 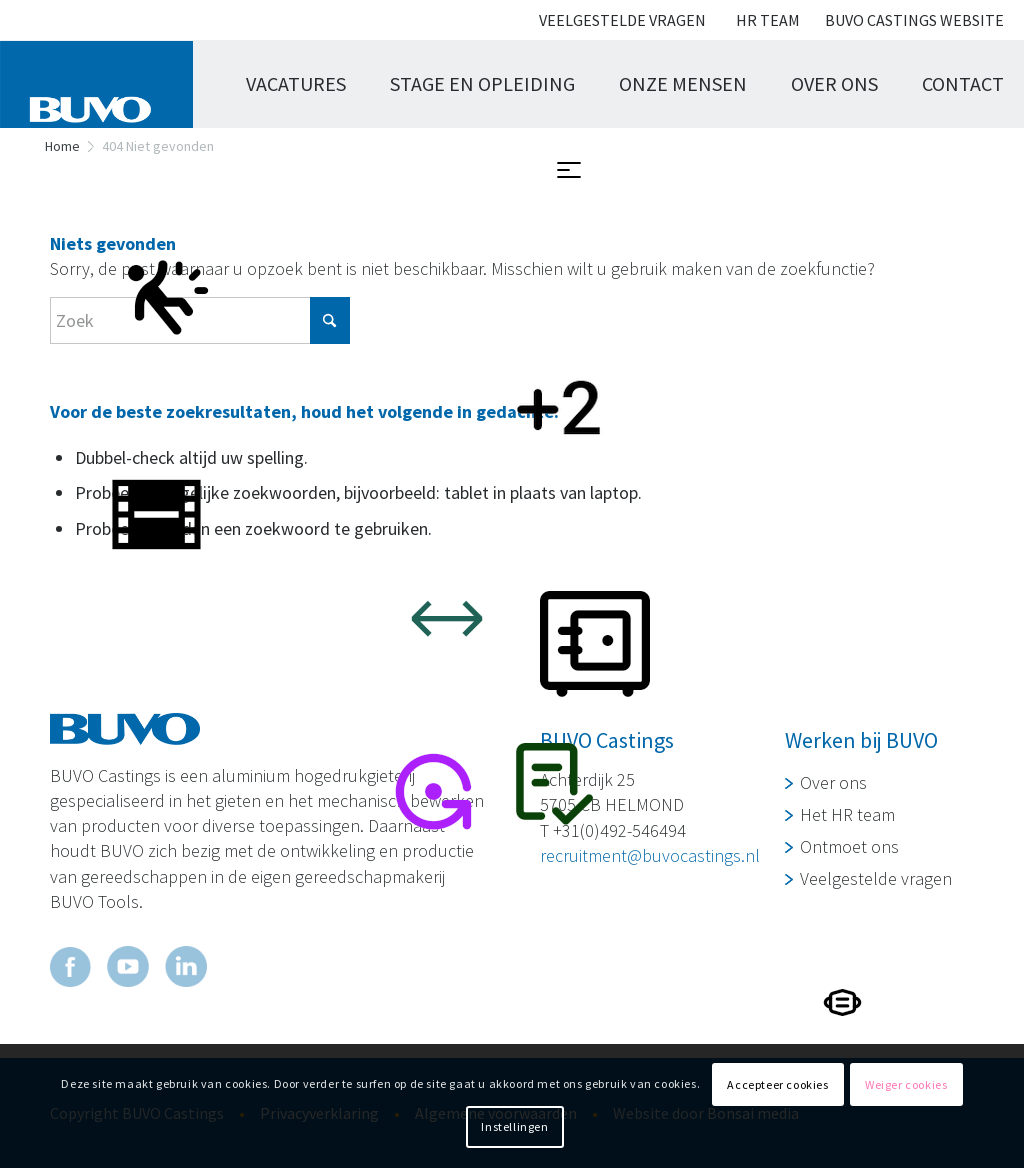 What do you see at coordinates (569, 170) in the screenshot?
I see `open navigation menu` at bounding box center [569, 170].